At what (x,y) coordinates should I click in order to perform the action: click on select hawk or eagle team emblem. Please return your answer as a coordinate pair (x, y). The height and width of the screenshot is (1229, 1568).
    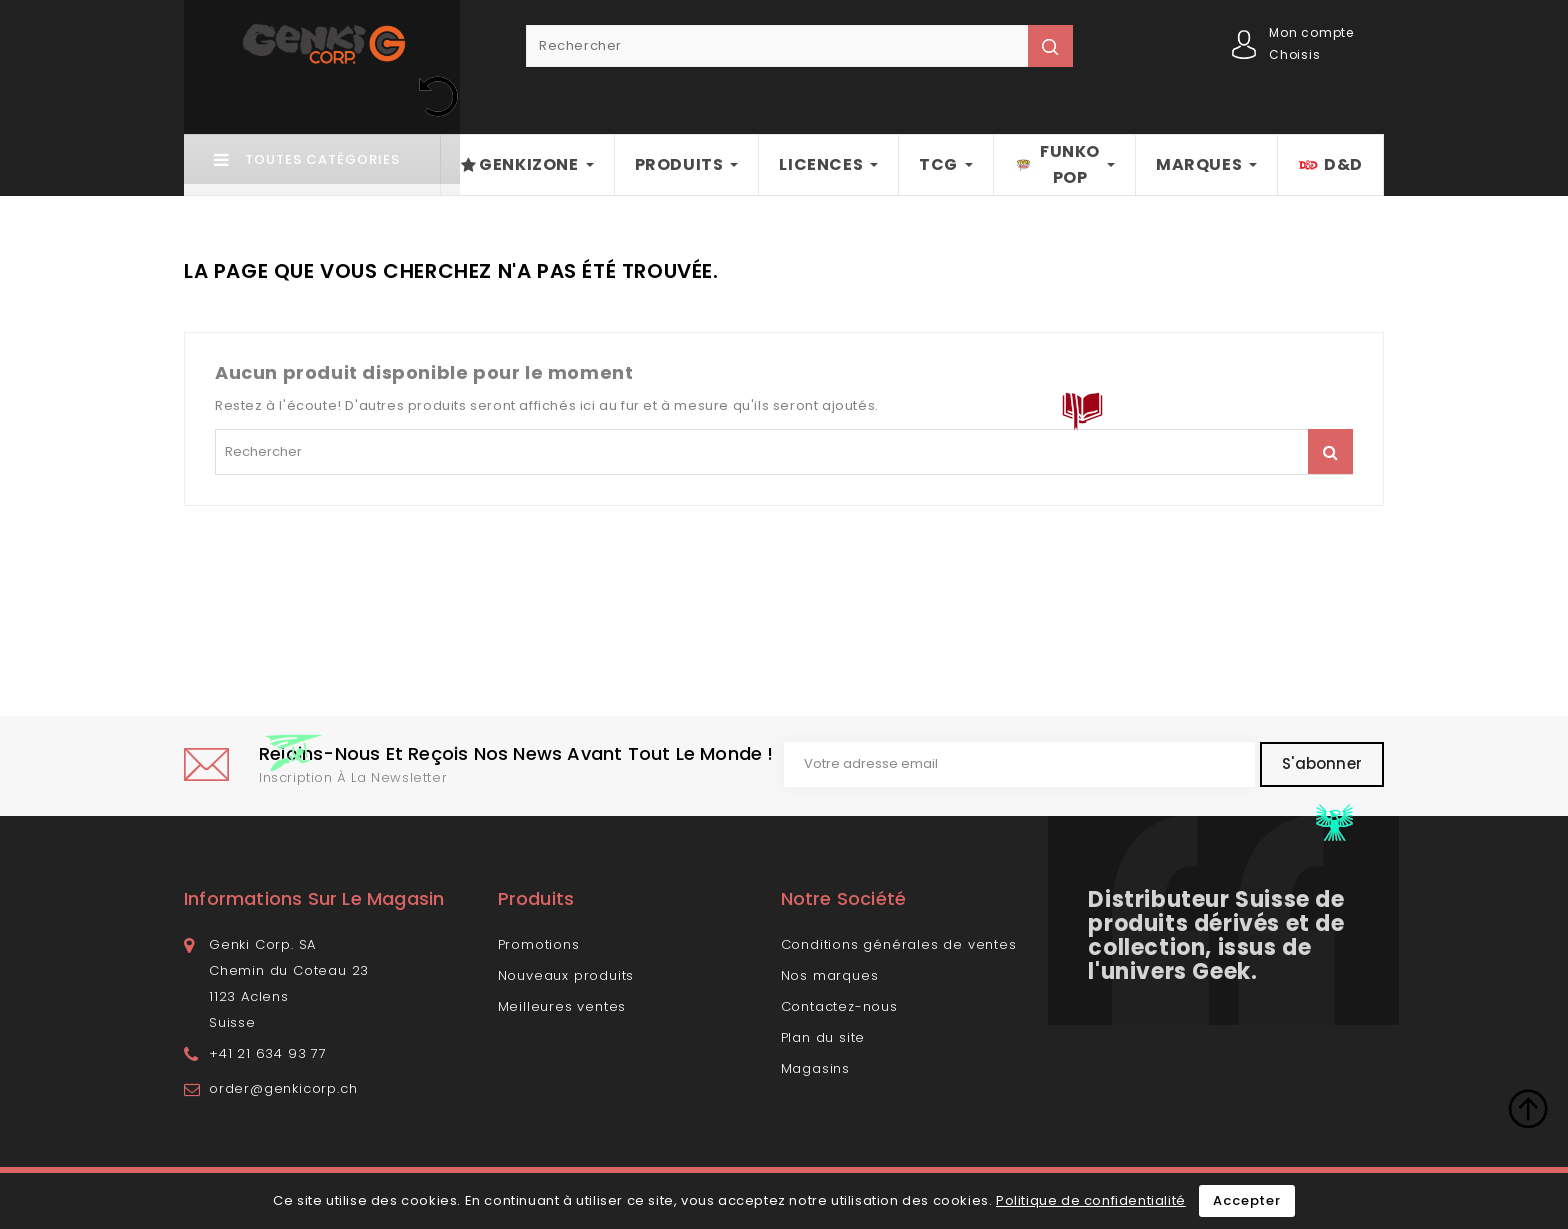
    Looking at the image, I should click on (1334, 822).